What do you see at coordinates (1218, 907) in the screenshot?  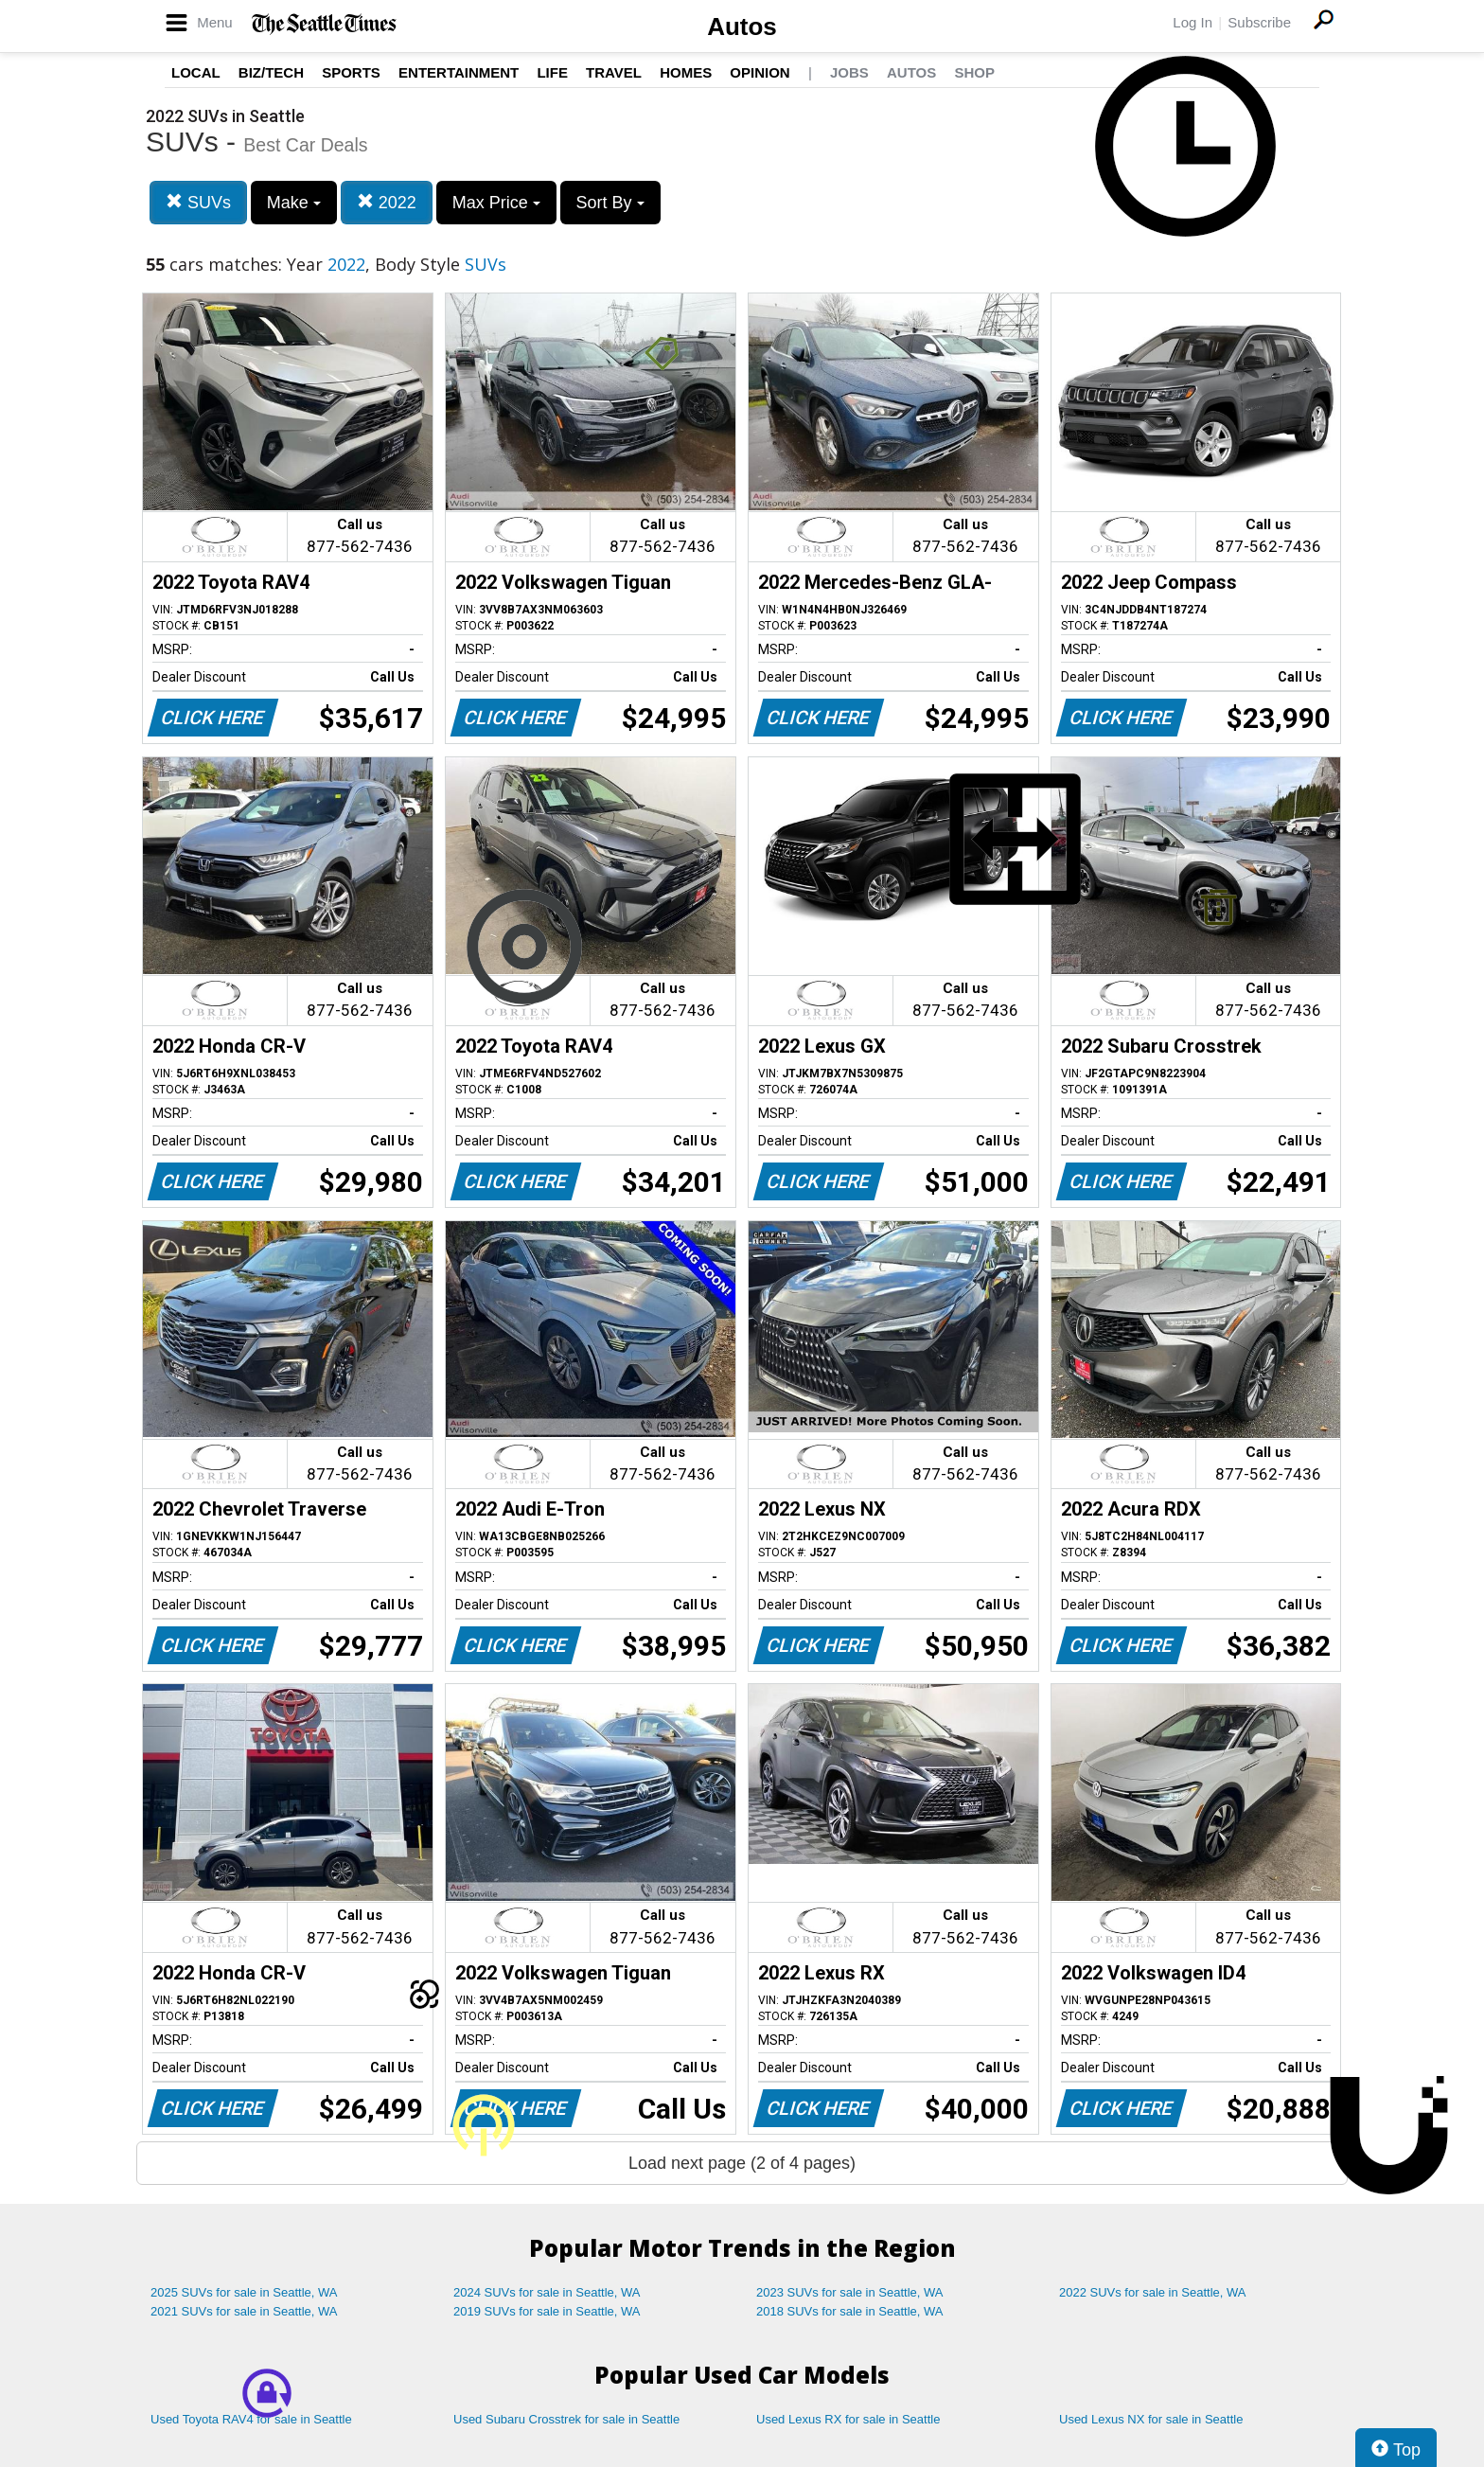 I see `delete selected item` at bounding box center [1218, 907].